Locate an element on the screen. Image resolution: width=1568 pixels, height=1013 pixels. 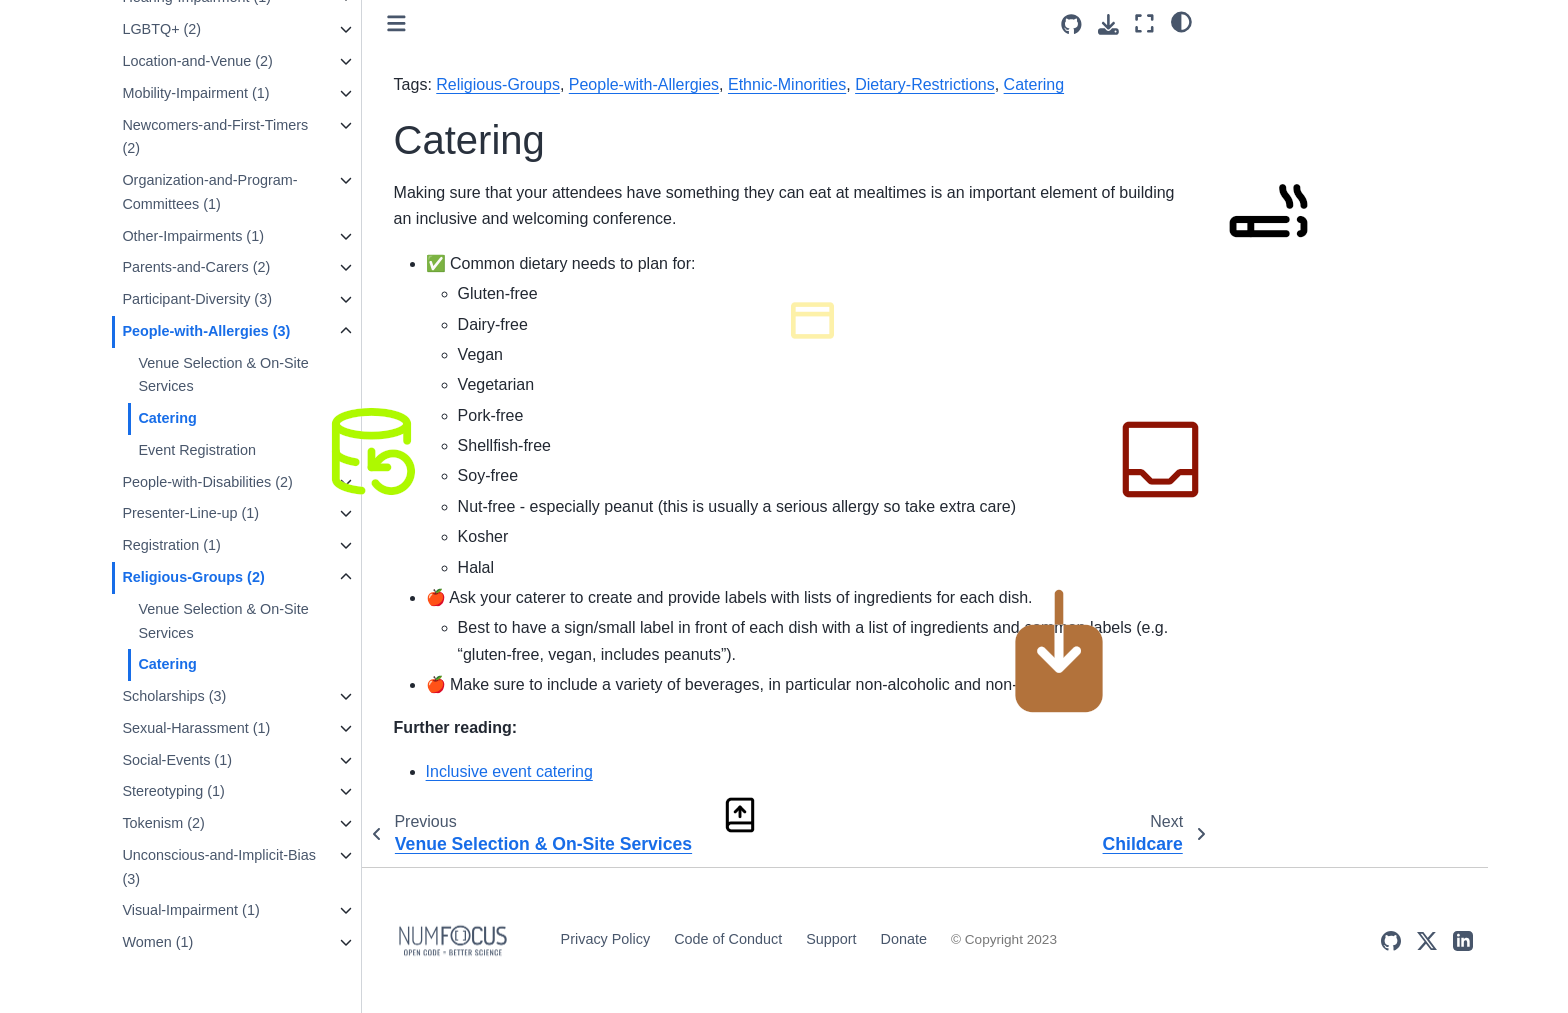
restore database from backup is located at coordinates (371, 451).